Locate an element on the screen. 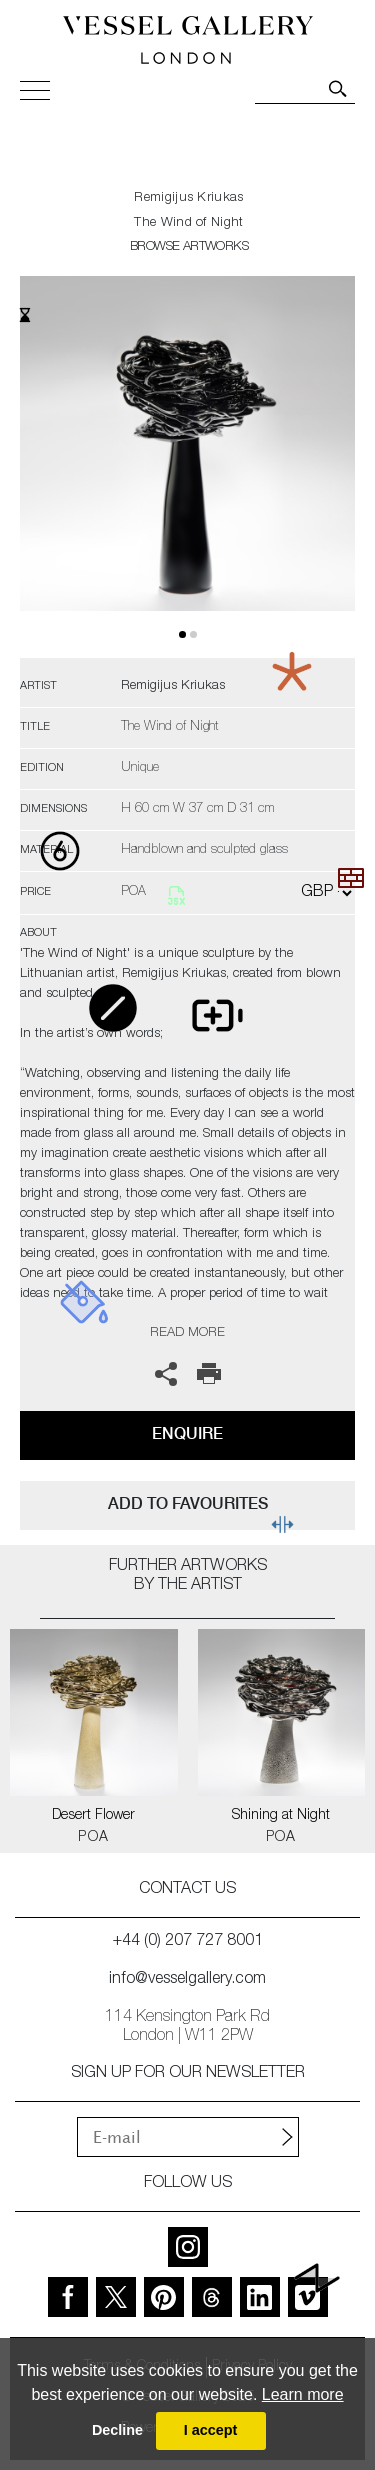 The height and width of the screenshot is (2470, 375). indicates a JSX file type is located at coordinates (176, 895).